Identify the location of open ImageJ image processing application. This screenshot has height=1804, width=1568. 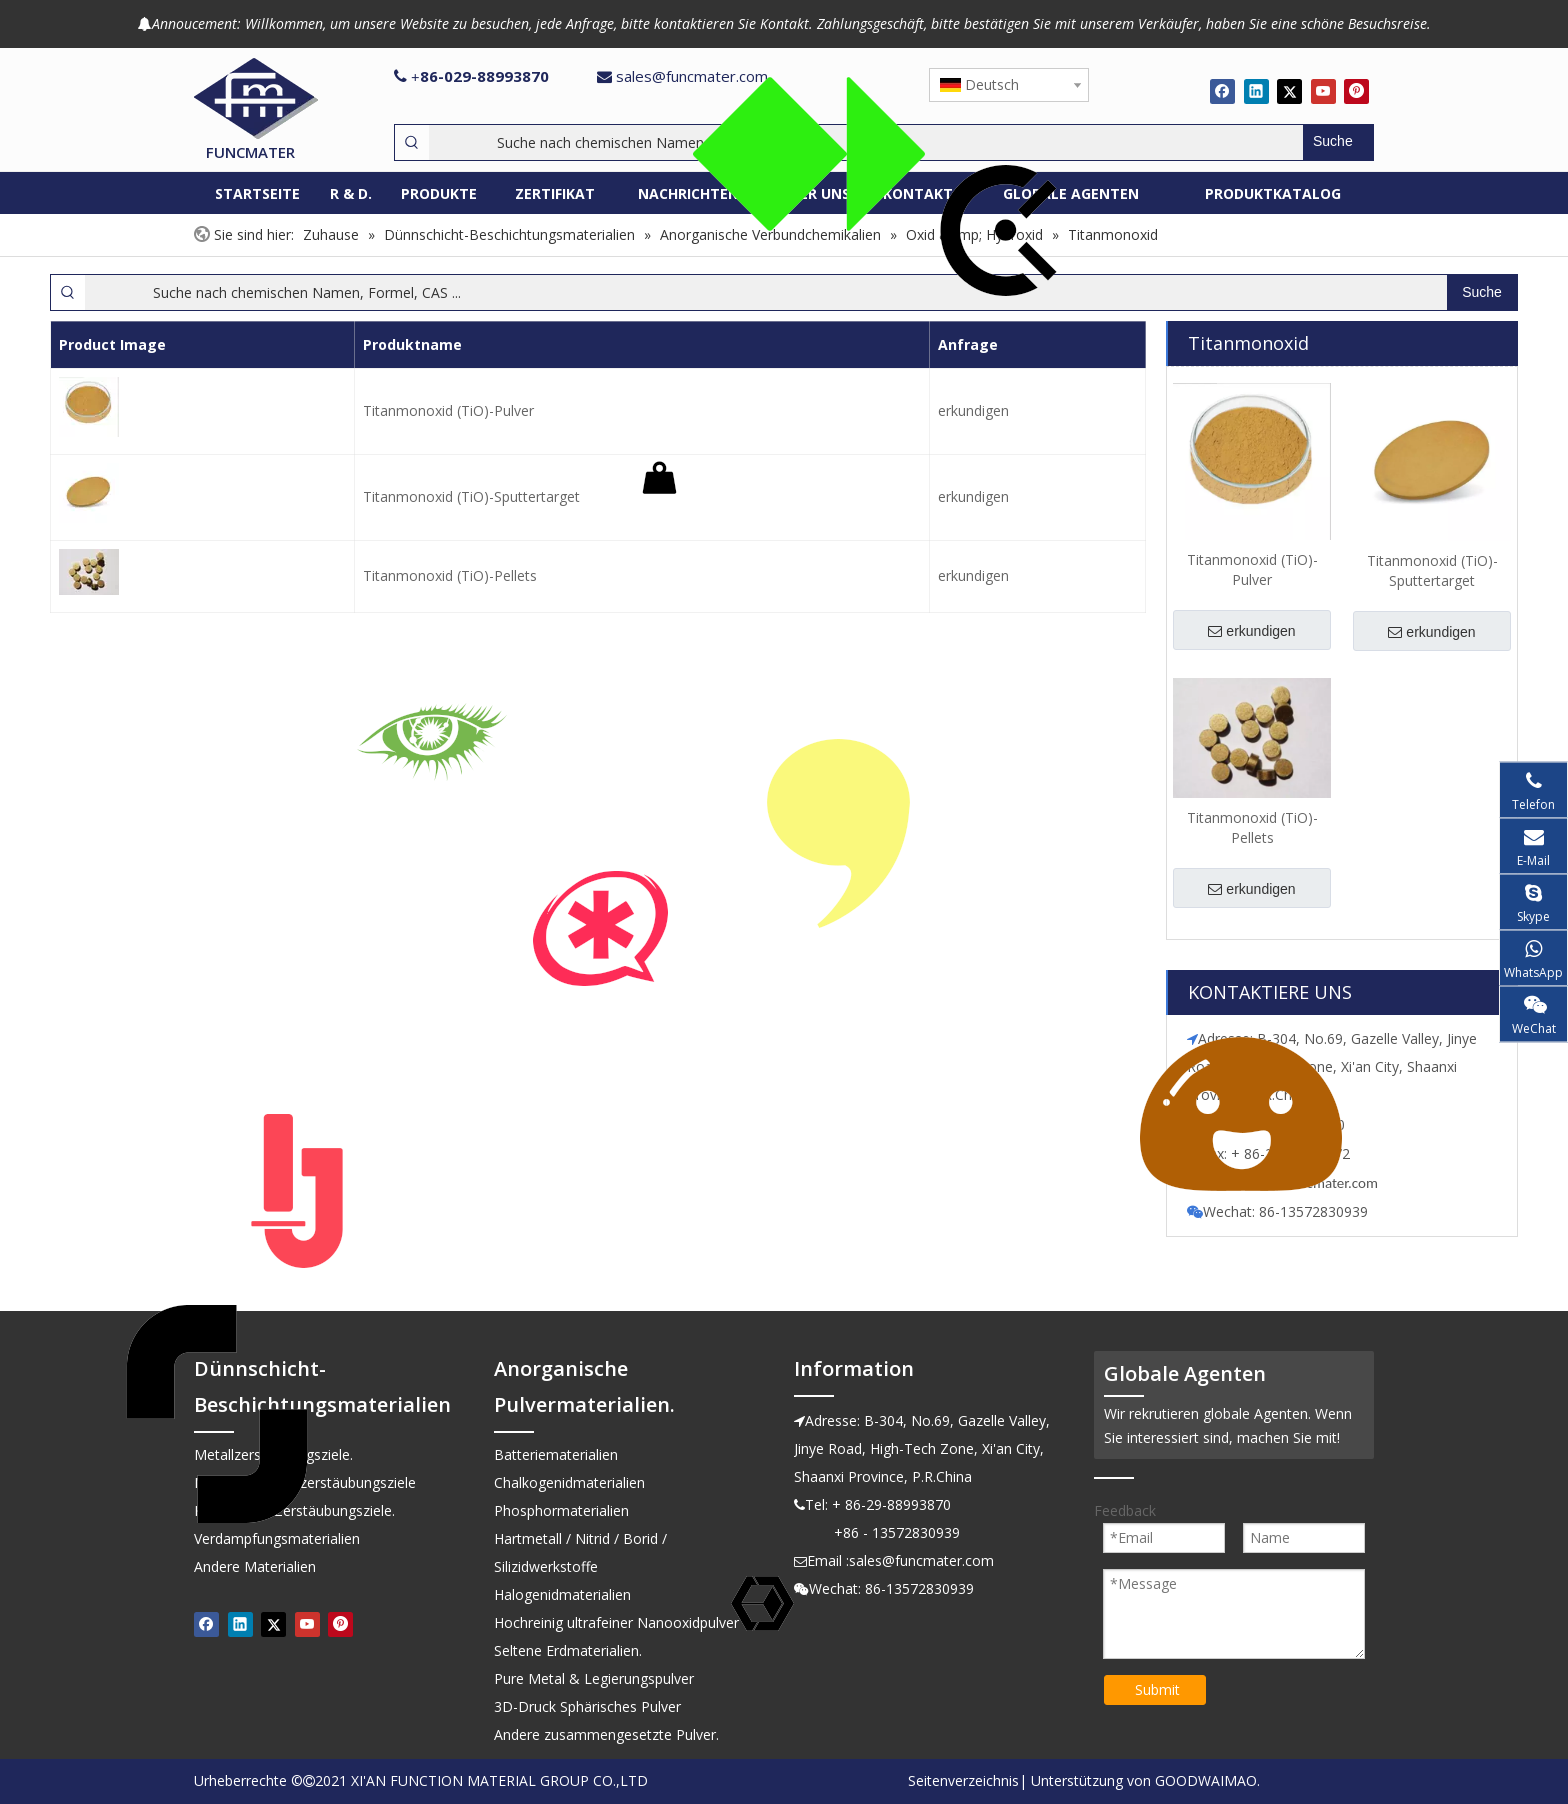
(297, 1191).